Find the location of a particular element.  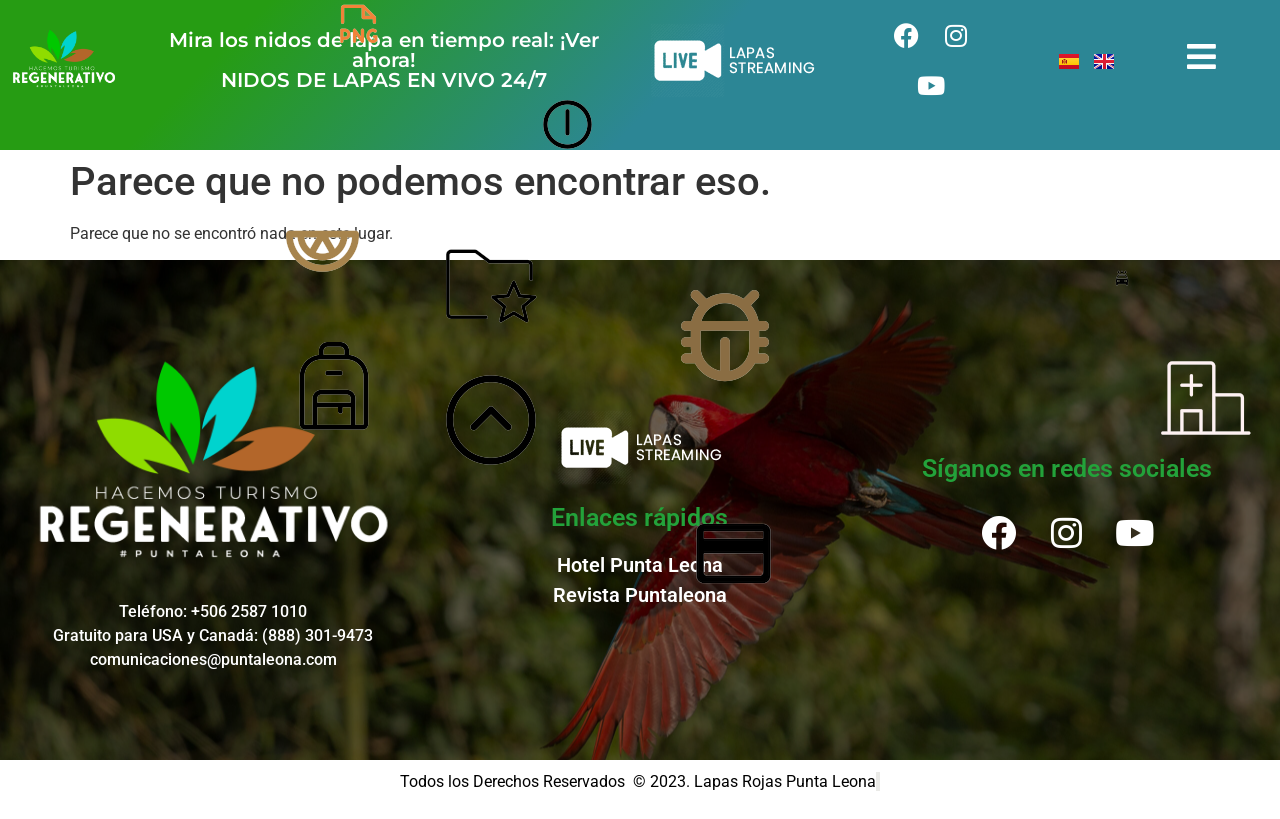

scroll to top of page is located at coordinates (491, 420).